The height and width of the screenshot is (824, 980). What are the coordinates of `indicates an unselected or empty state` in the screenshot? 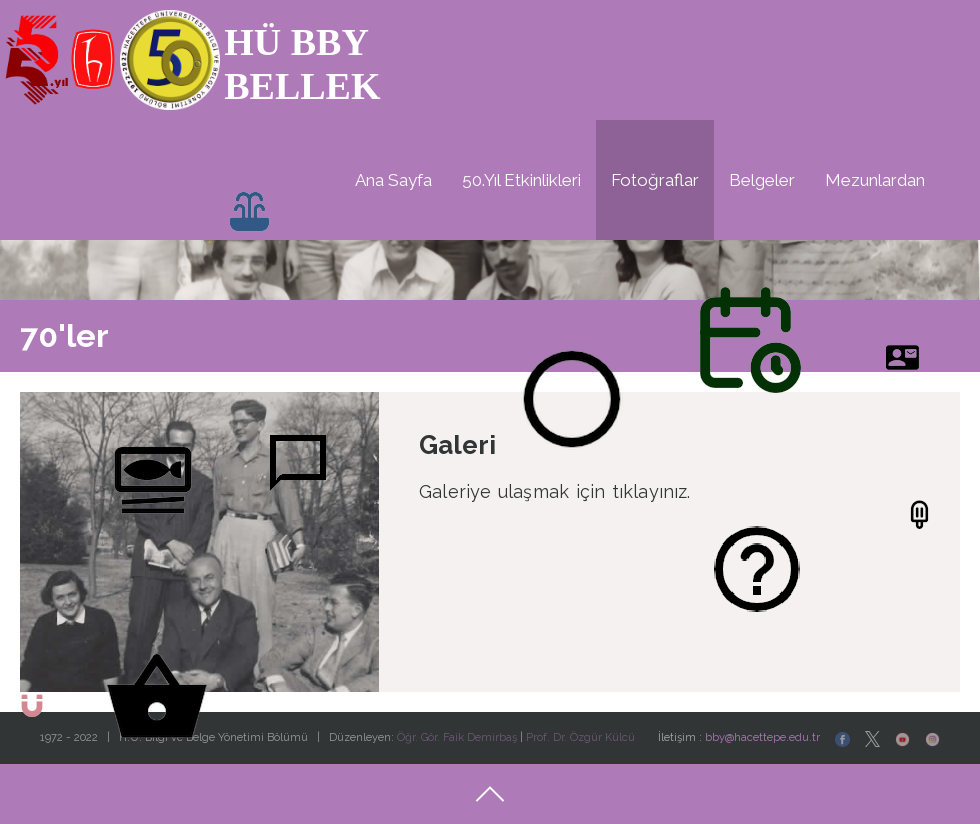 It's located at (572, 399).